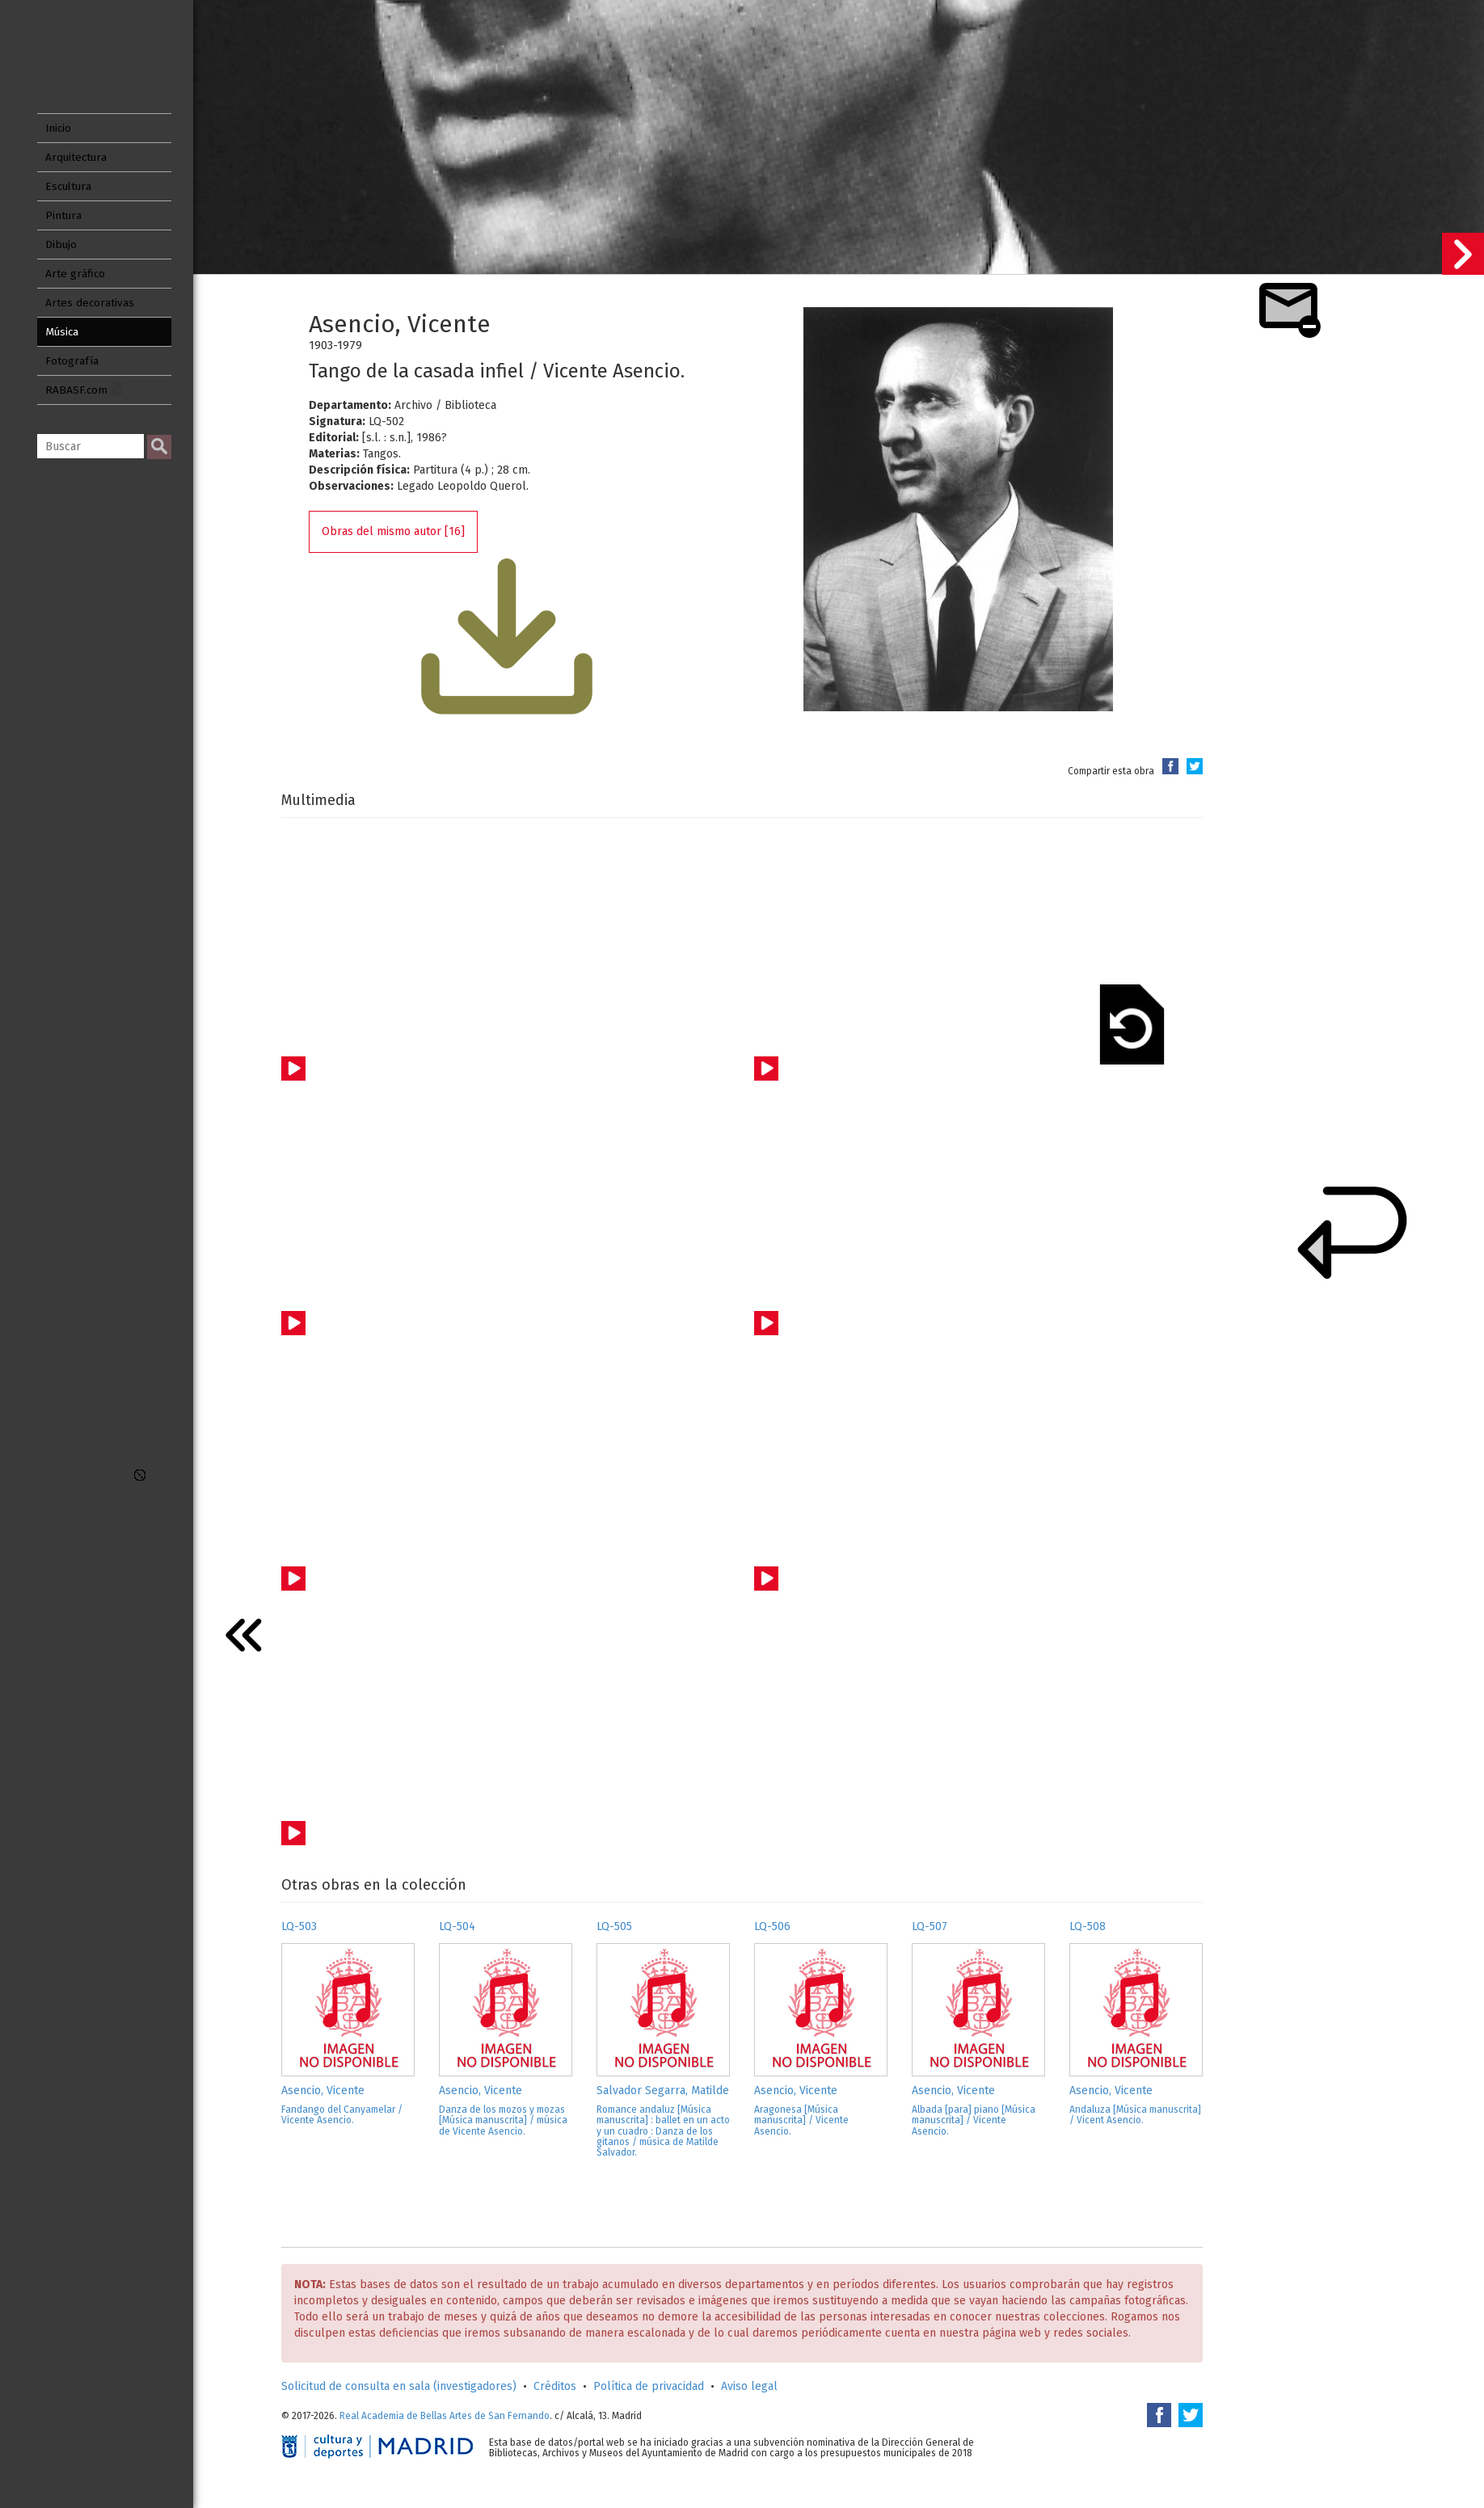 This screenshot has height=2508, width=1484. Describe the element at coordinates (1288, 312) in the screenshot. I see `unsubscribe from email list` at that location.